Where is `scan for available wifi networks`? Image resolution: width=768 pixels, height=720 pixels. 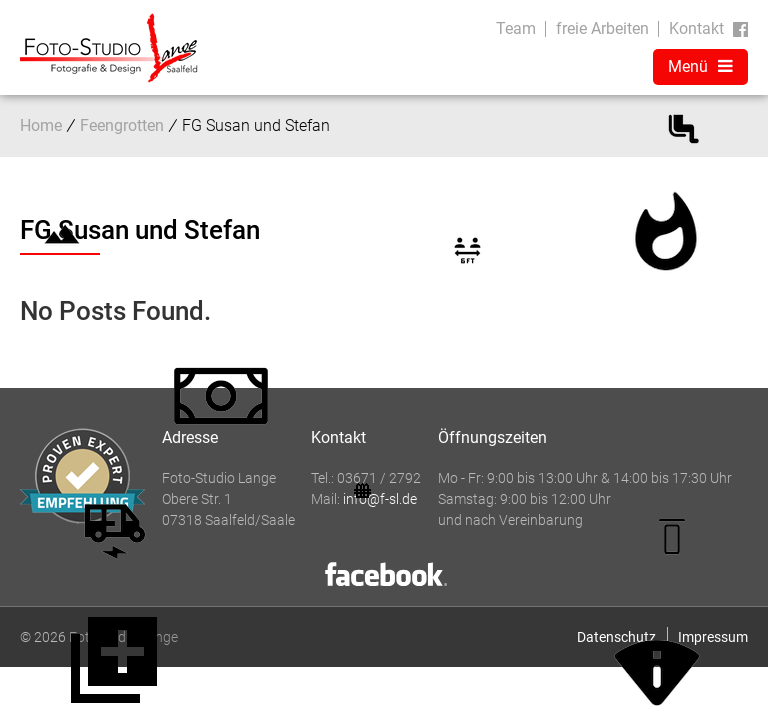
scan for available wifi networks is located at coordinates (657, 673).